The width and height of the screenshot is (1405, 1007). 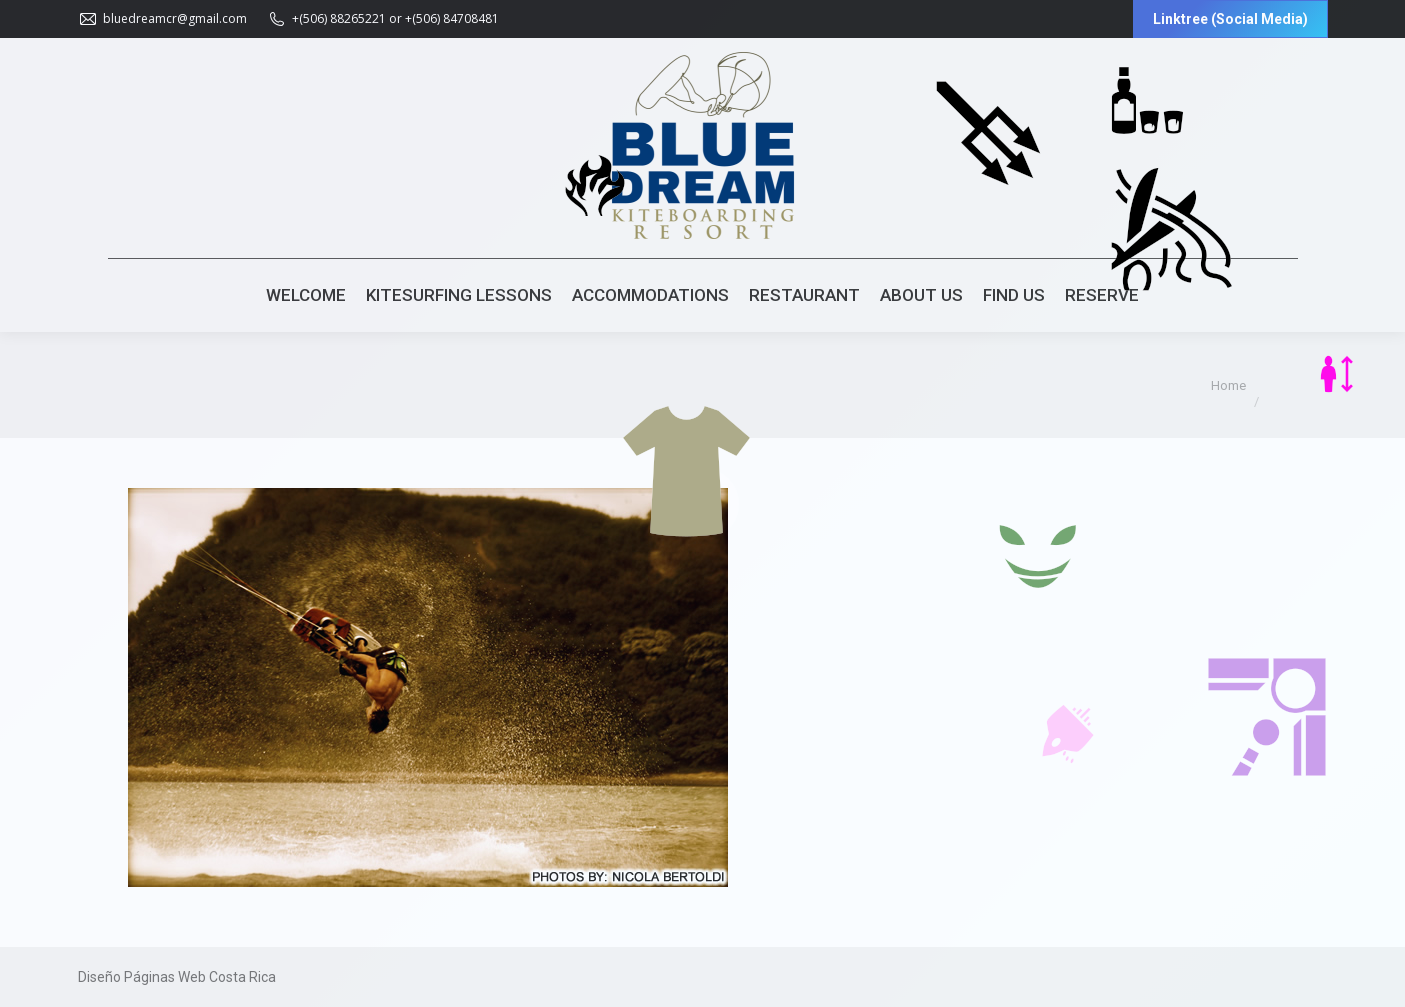 What do you see at coordinates (1068, 734) in the screenshot?
I see `launch bombing run or airstrike action` at bounding box center [1068, 734].